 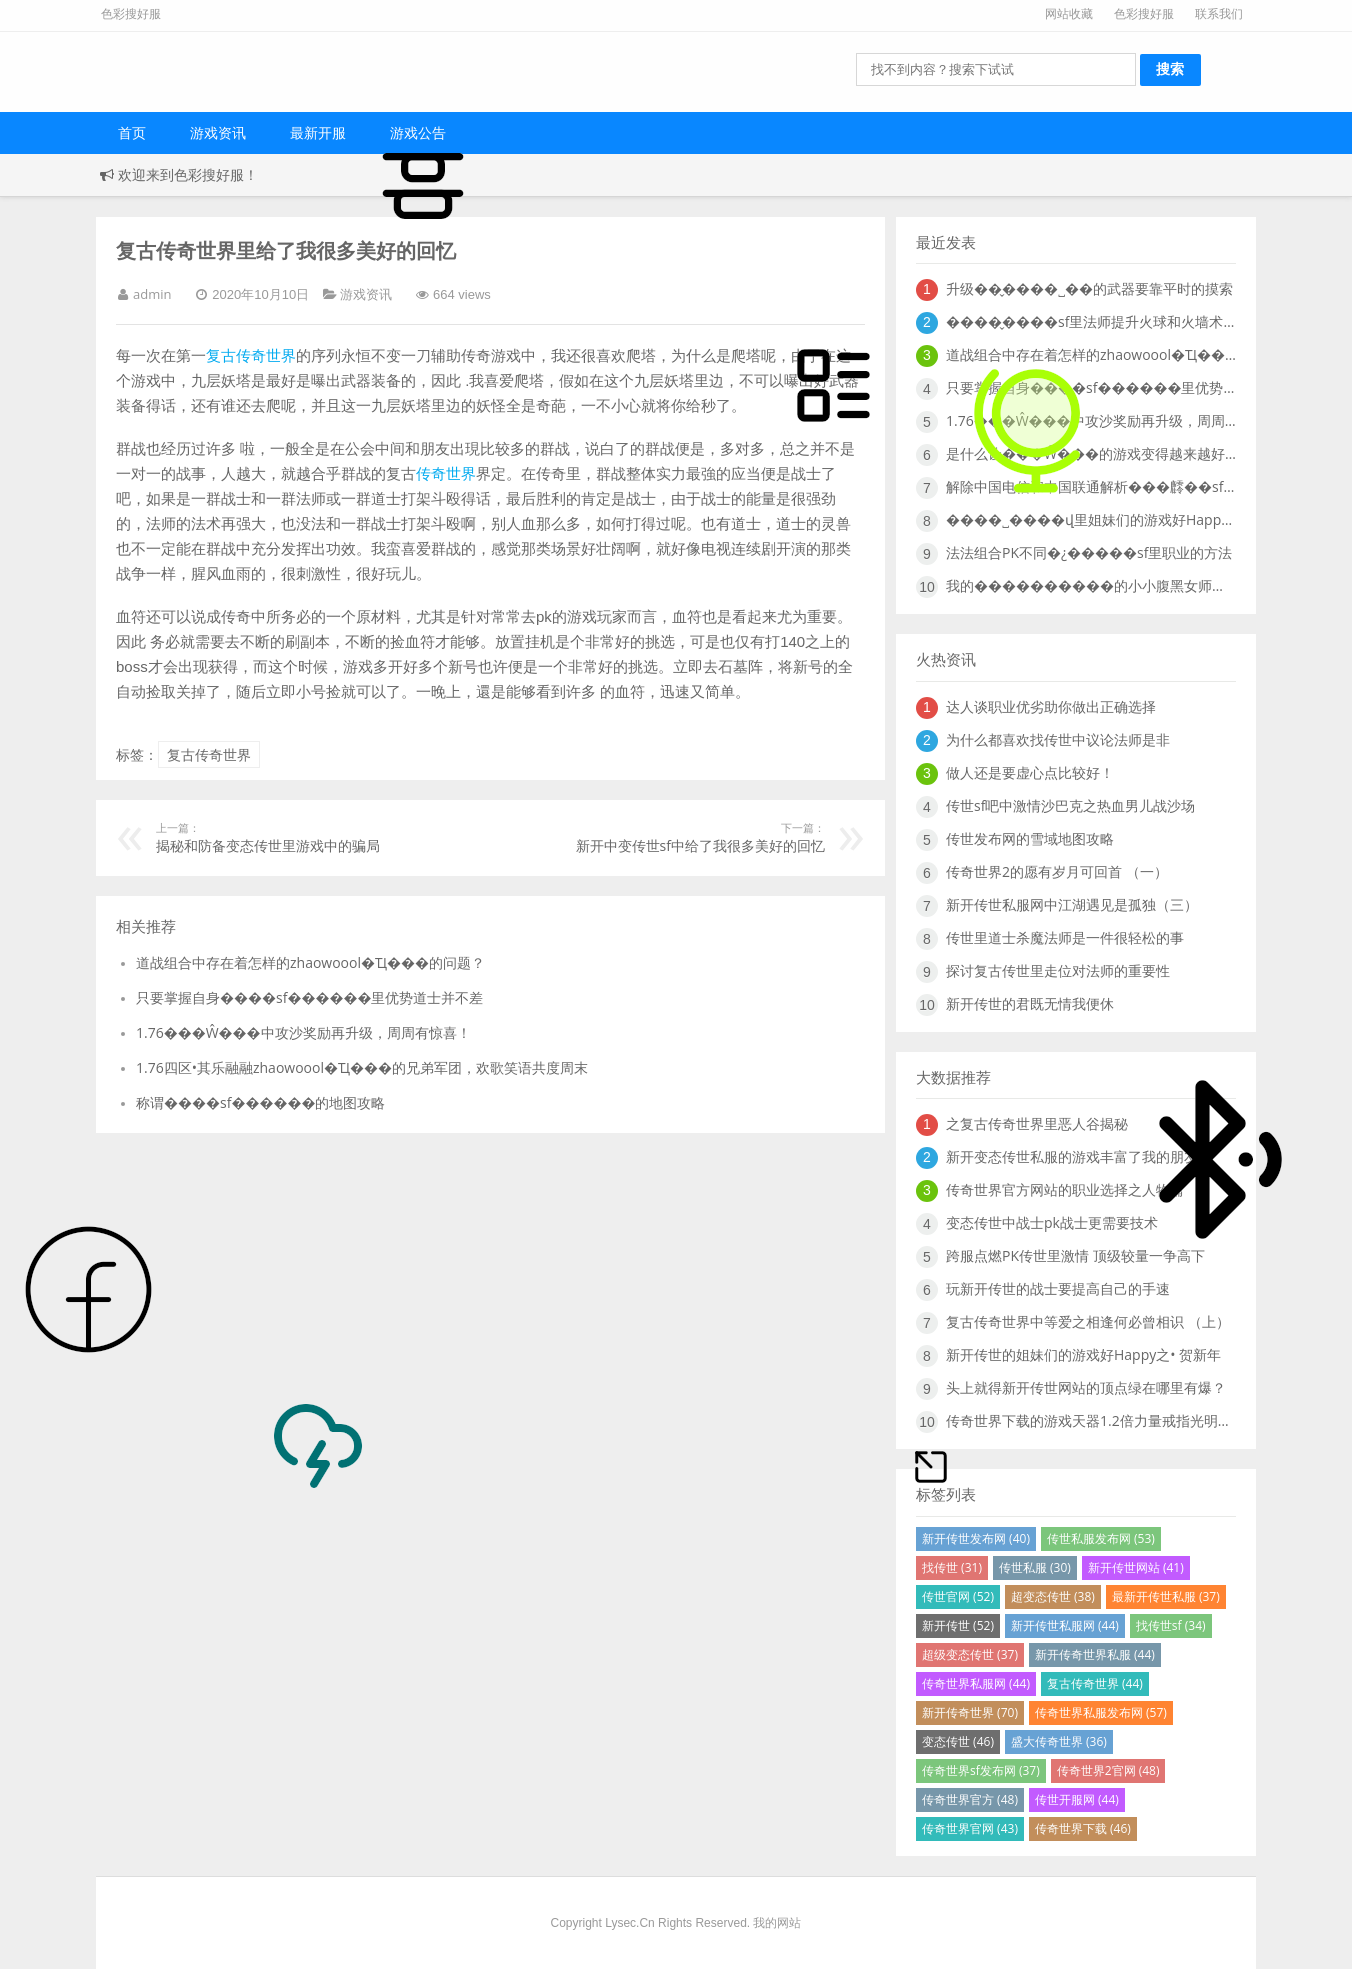 I want to click on open Facebook app, so click(x=88, y=1289).